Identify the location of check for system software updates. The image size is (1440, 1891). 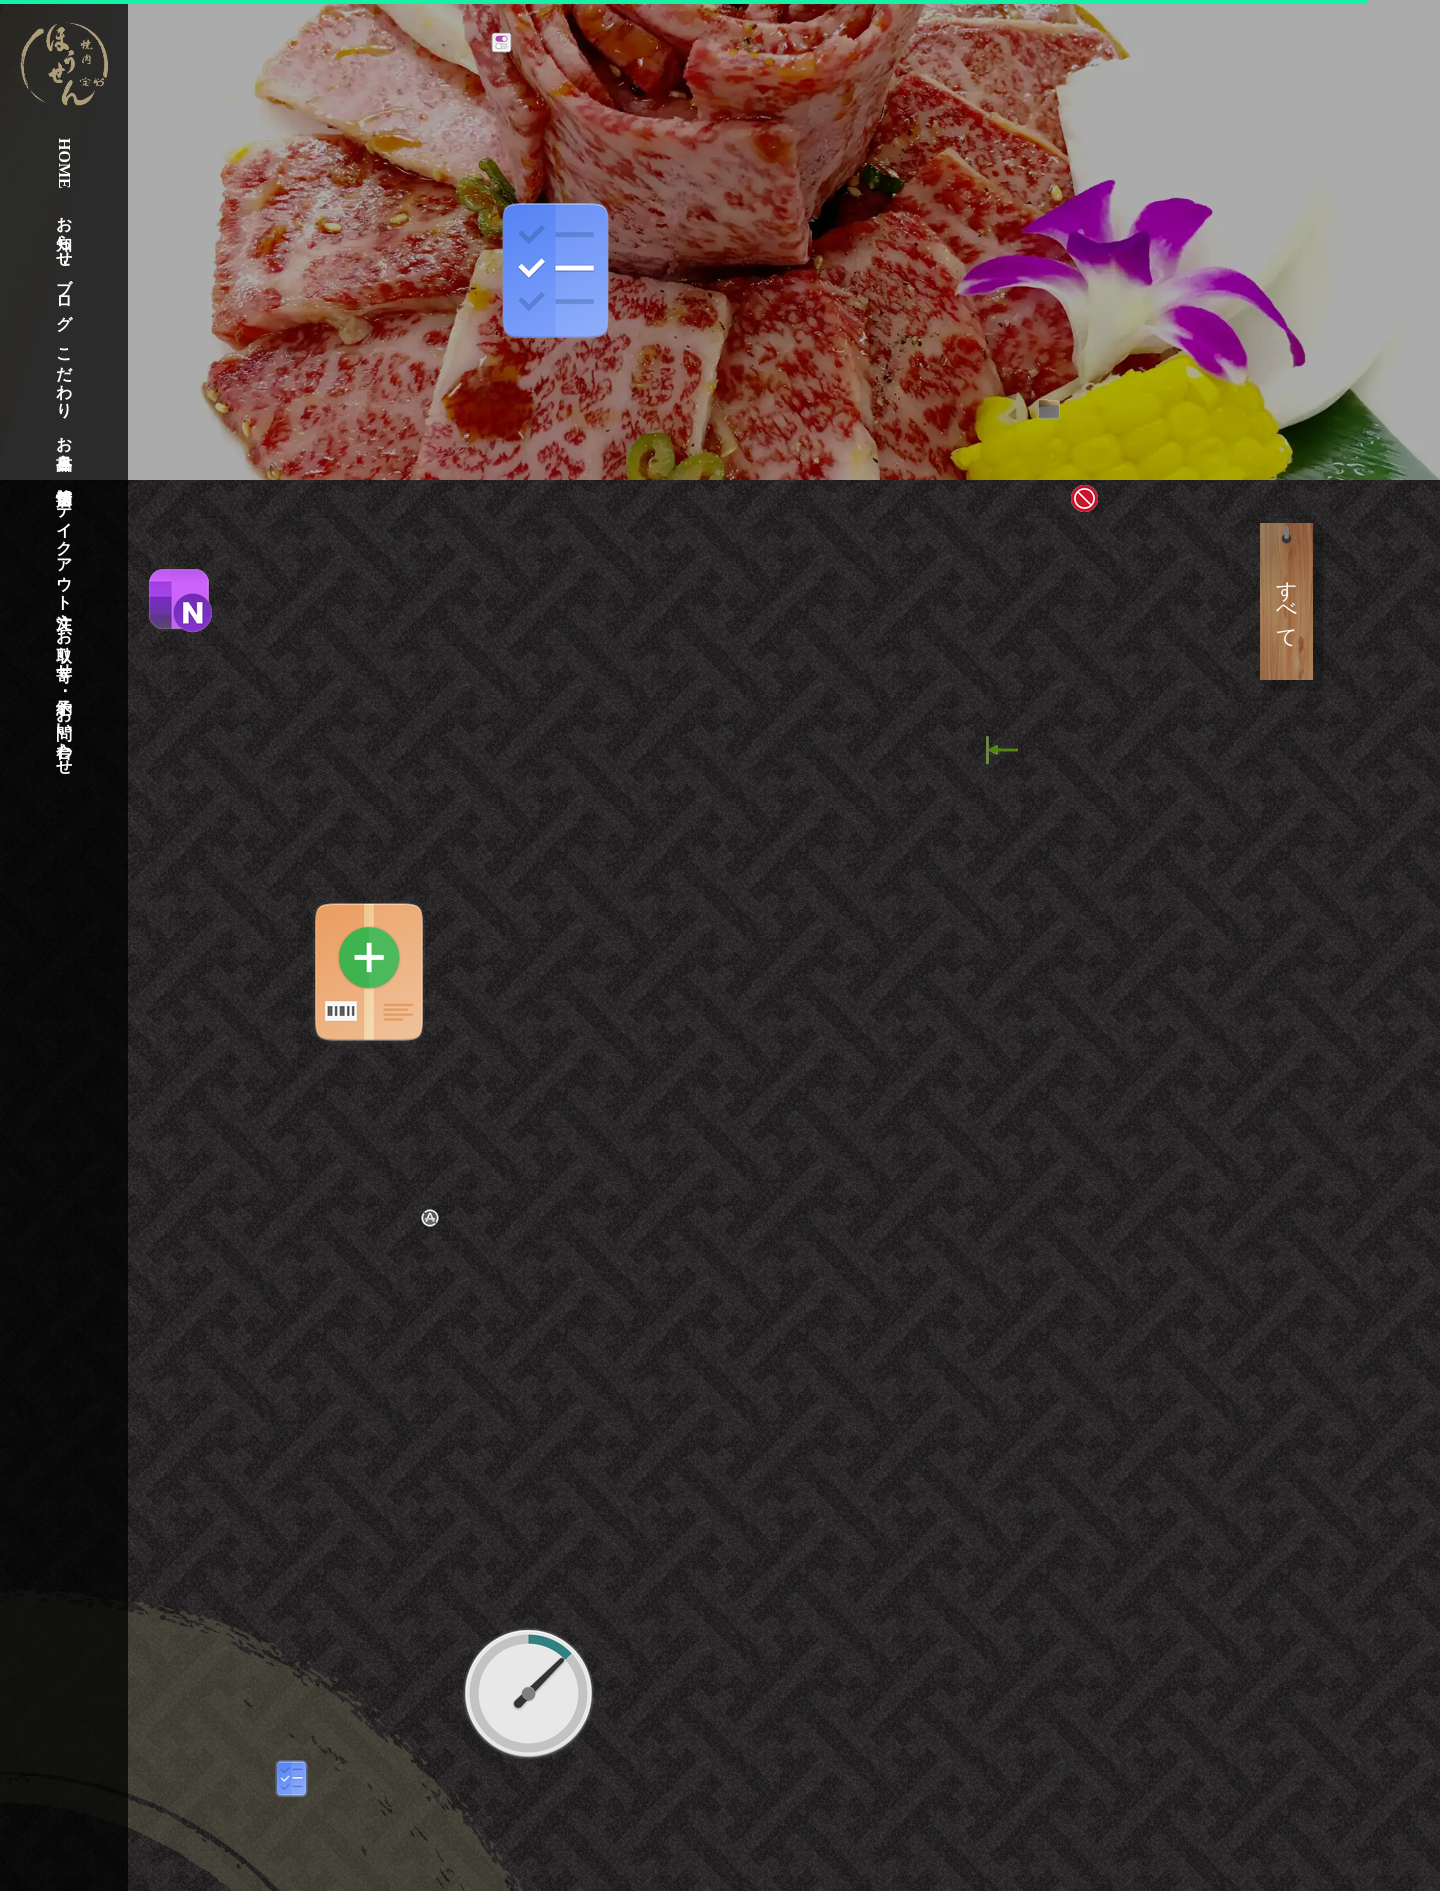
(430, 1218).